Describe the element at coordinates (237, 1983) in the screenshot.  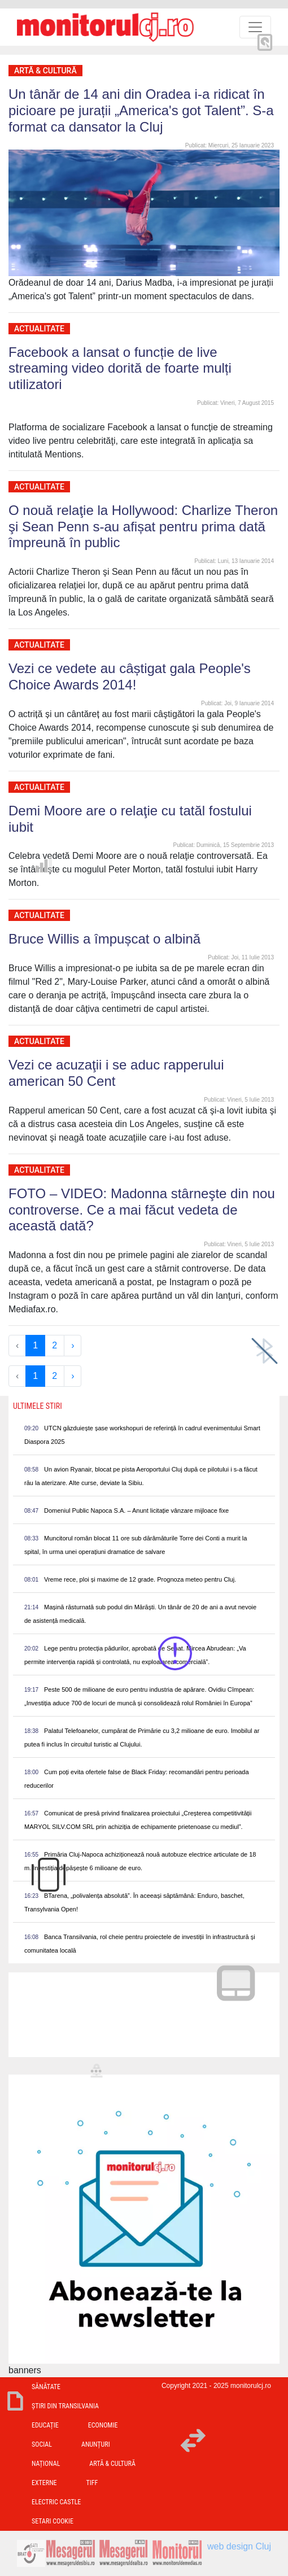
I see `touchpad input device settings` at that location.